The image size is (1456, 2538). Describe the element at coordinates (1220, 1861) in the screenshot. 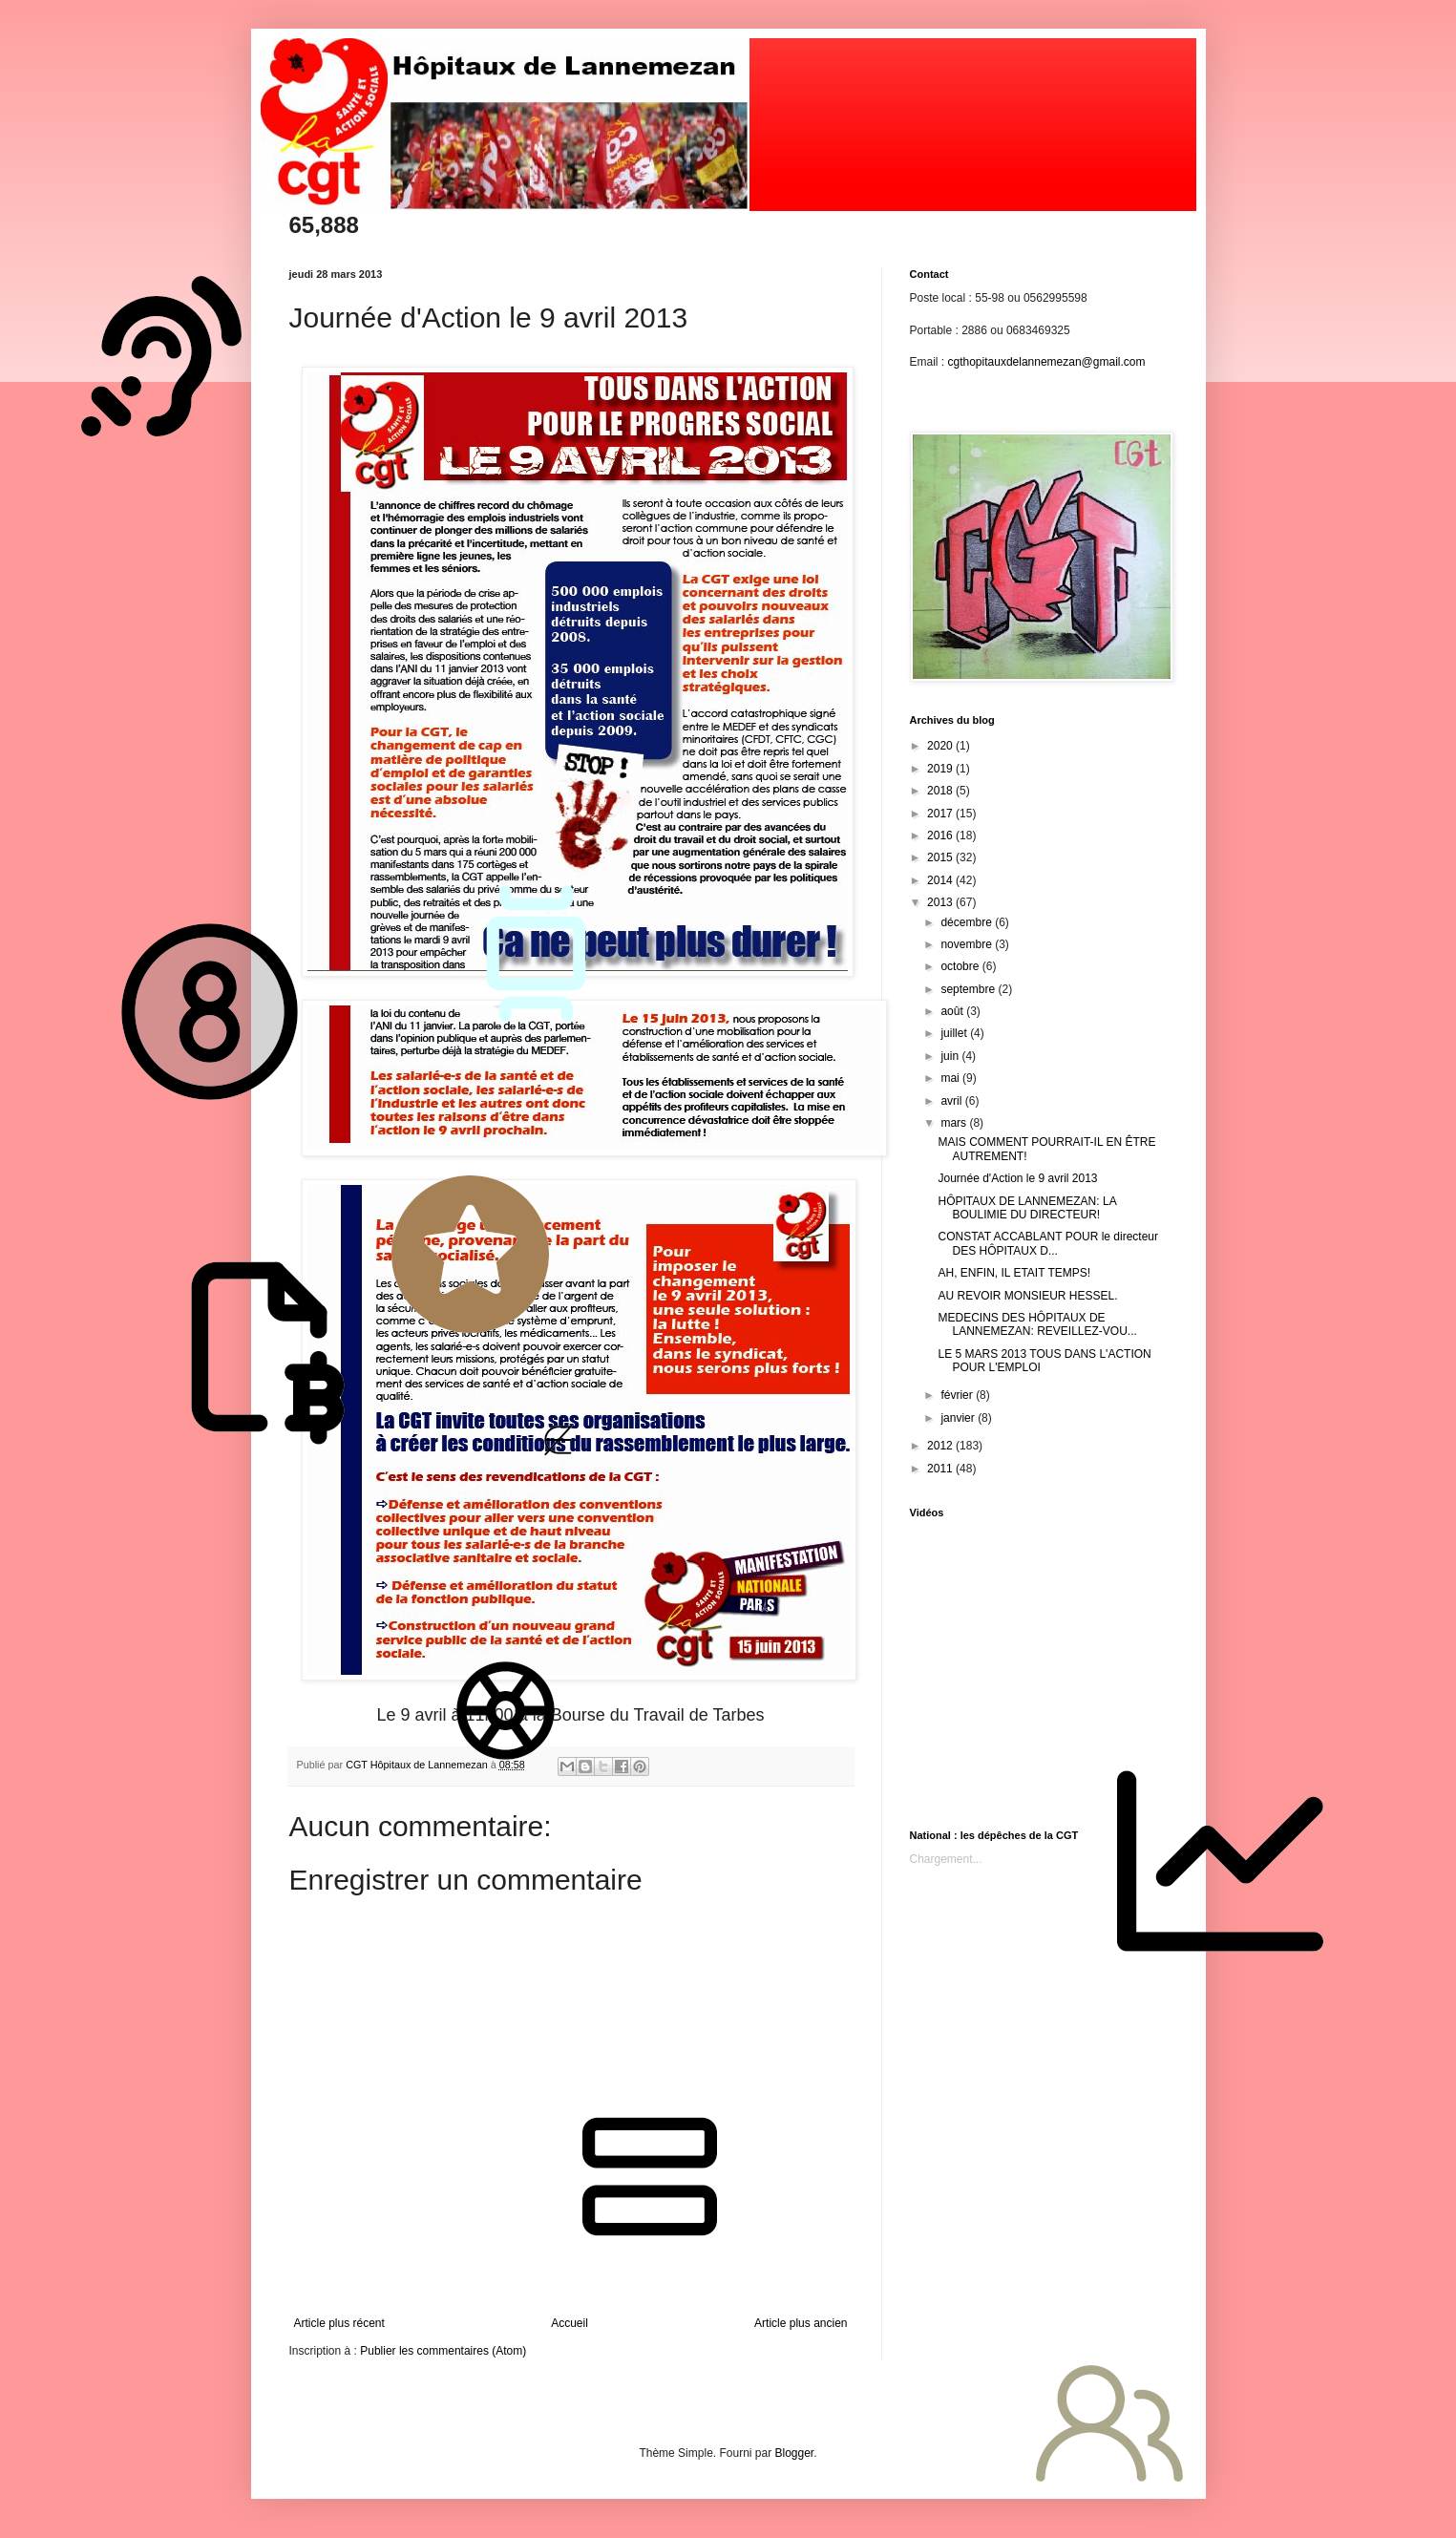

I see `view analytics or statistics` at that location.